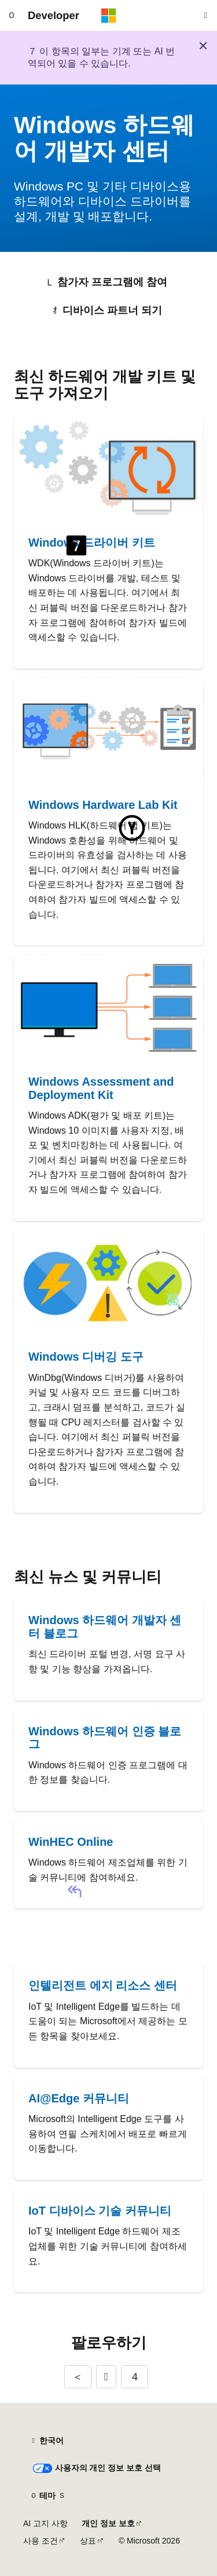 The width and height of the screenshot is (217, 2576). I want to click on indicates items or options starting with letter Y, so click(132, 828).